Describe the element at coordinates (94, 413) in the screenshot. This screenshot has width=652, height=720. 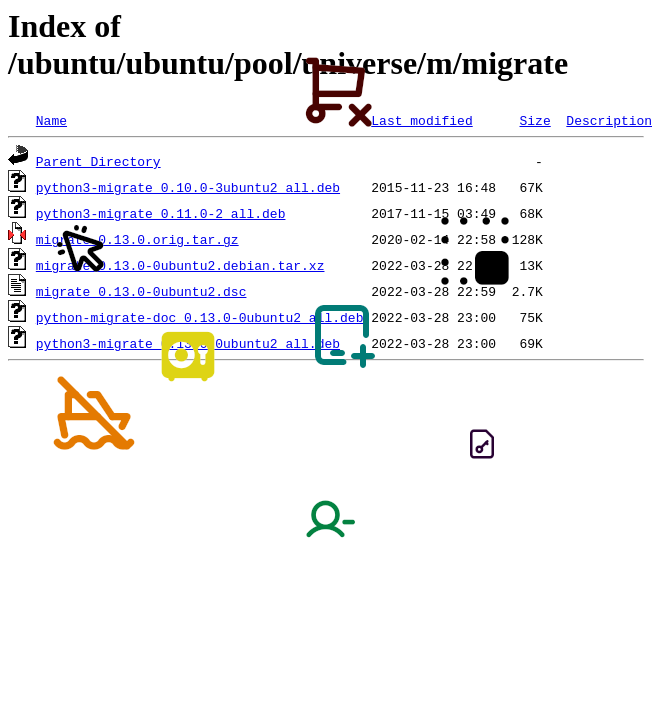
I see `shipping unavailable for this item` at that location.